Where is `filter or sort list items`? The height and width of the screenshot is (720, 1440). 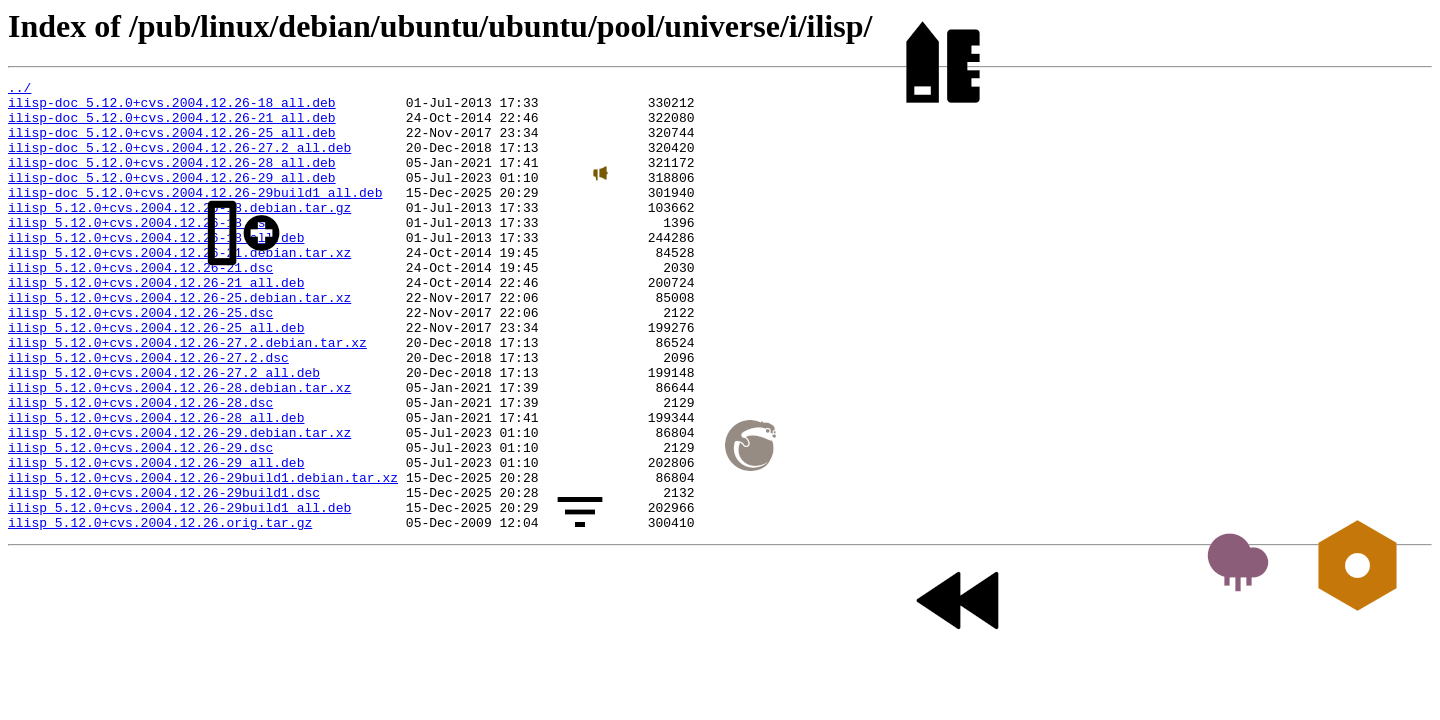
filter or sort list items is located at coordinates (580, 512).